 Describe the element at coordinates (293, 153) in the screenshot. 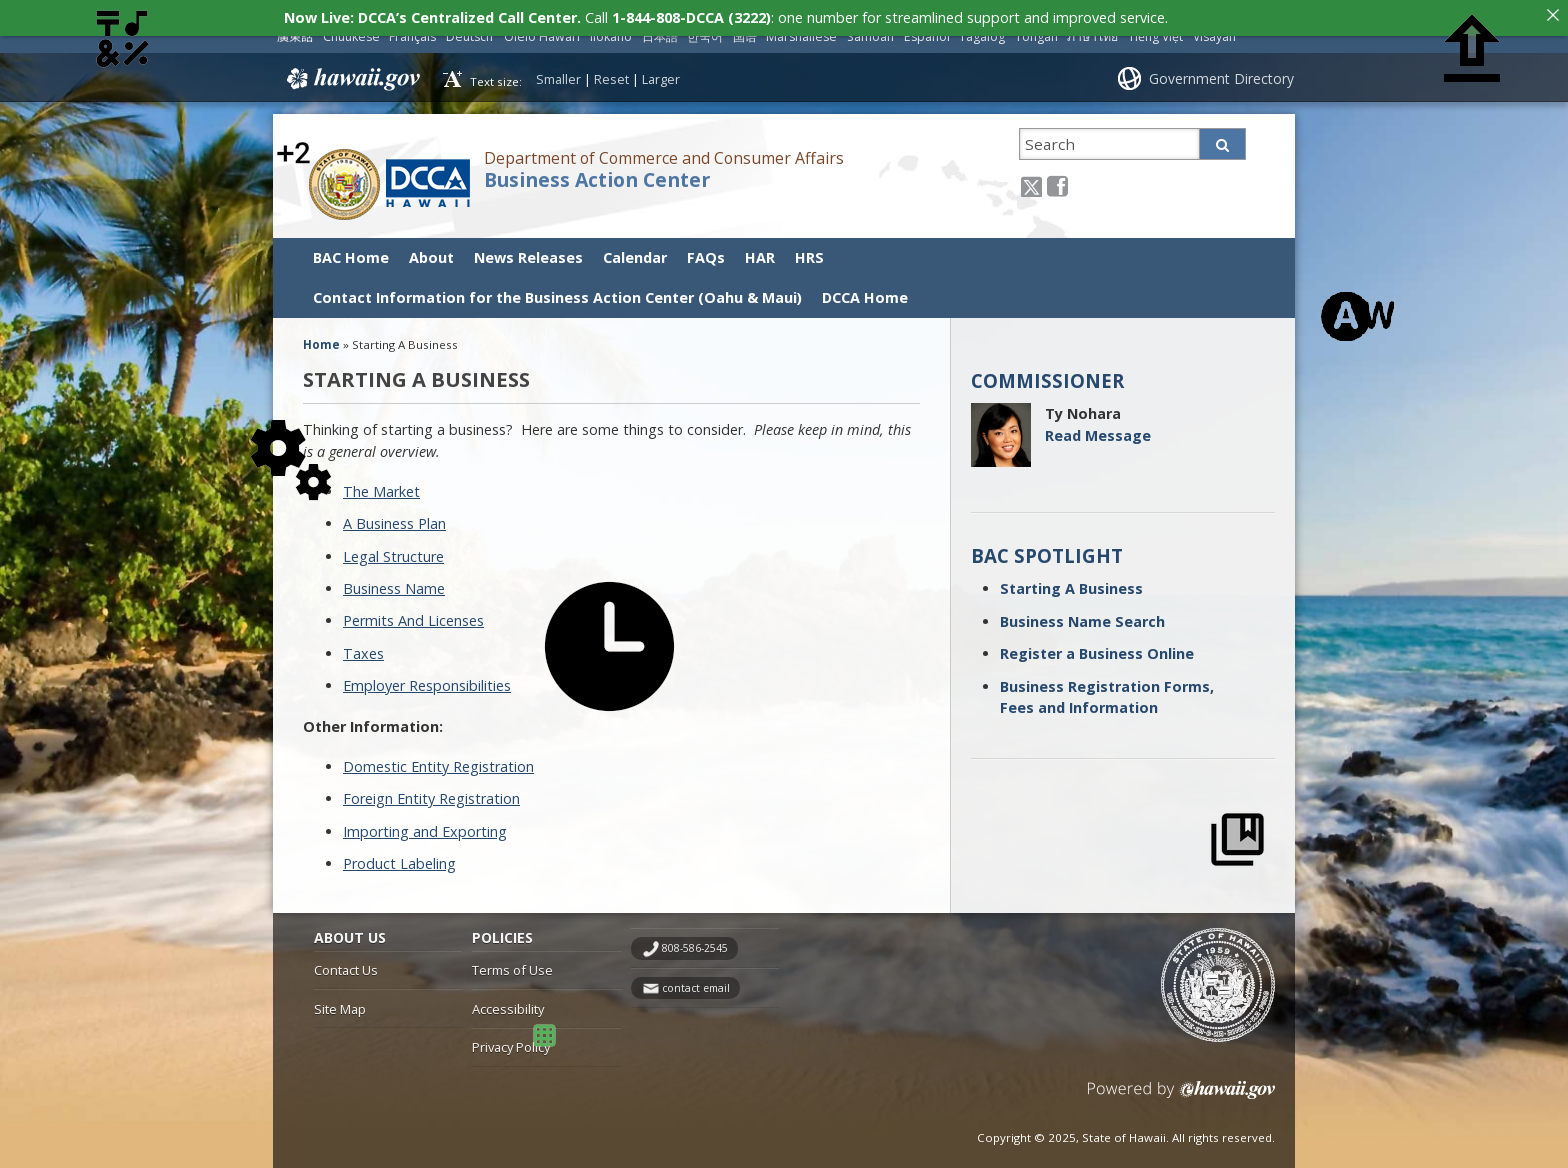

I see `increase exposure by 2 stops in photo editing` at that location.